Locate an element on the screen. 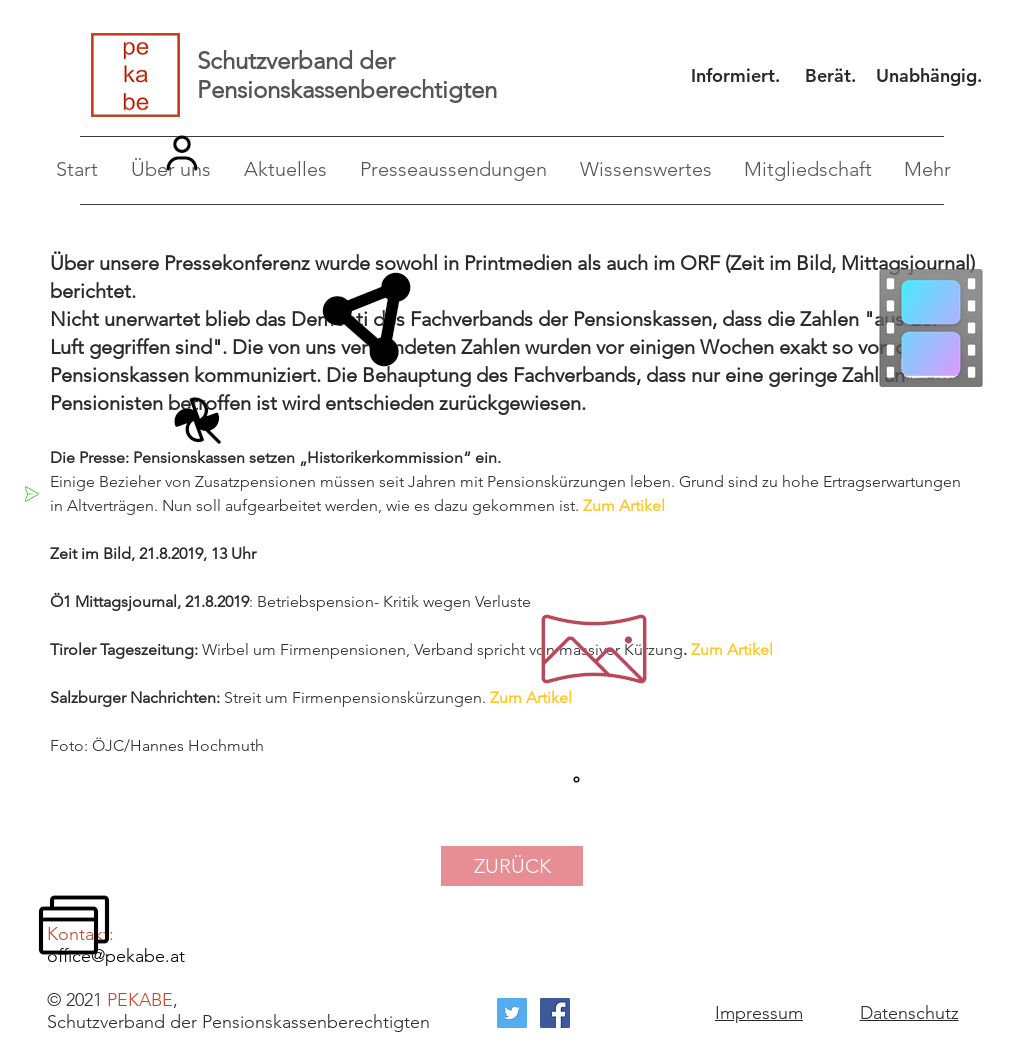 The width and height of the screenshot is (1024, 1060). view network connections is located at coordinates (369, 319).